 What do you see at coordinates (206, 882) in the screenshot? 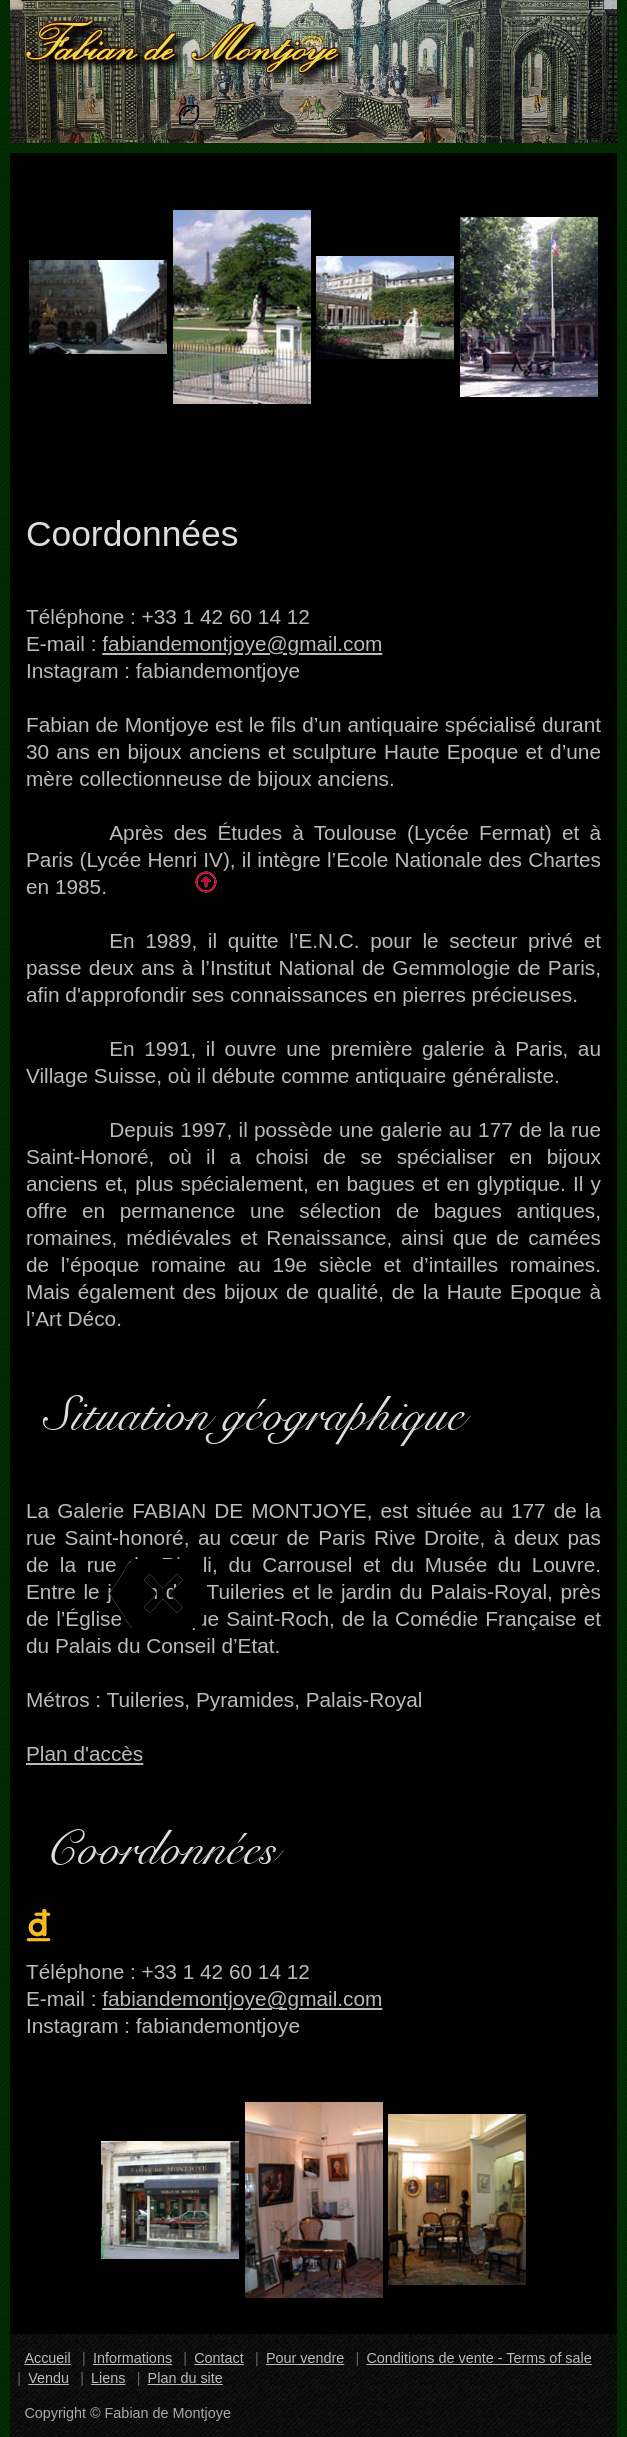
I see `scroll to top of page` at bounding box center [206, 882].